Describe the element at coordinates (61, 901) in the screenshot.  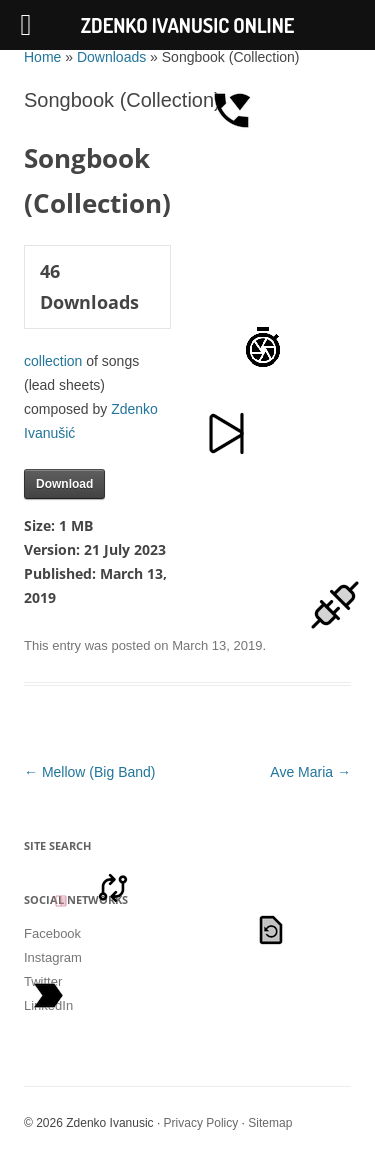
I see `toggle half-fill or partial selection` at that location.